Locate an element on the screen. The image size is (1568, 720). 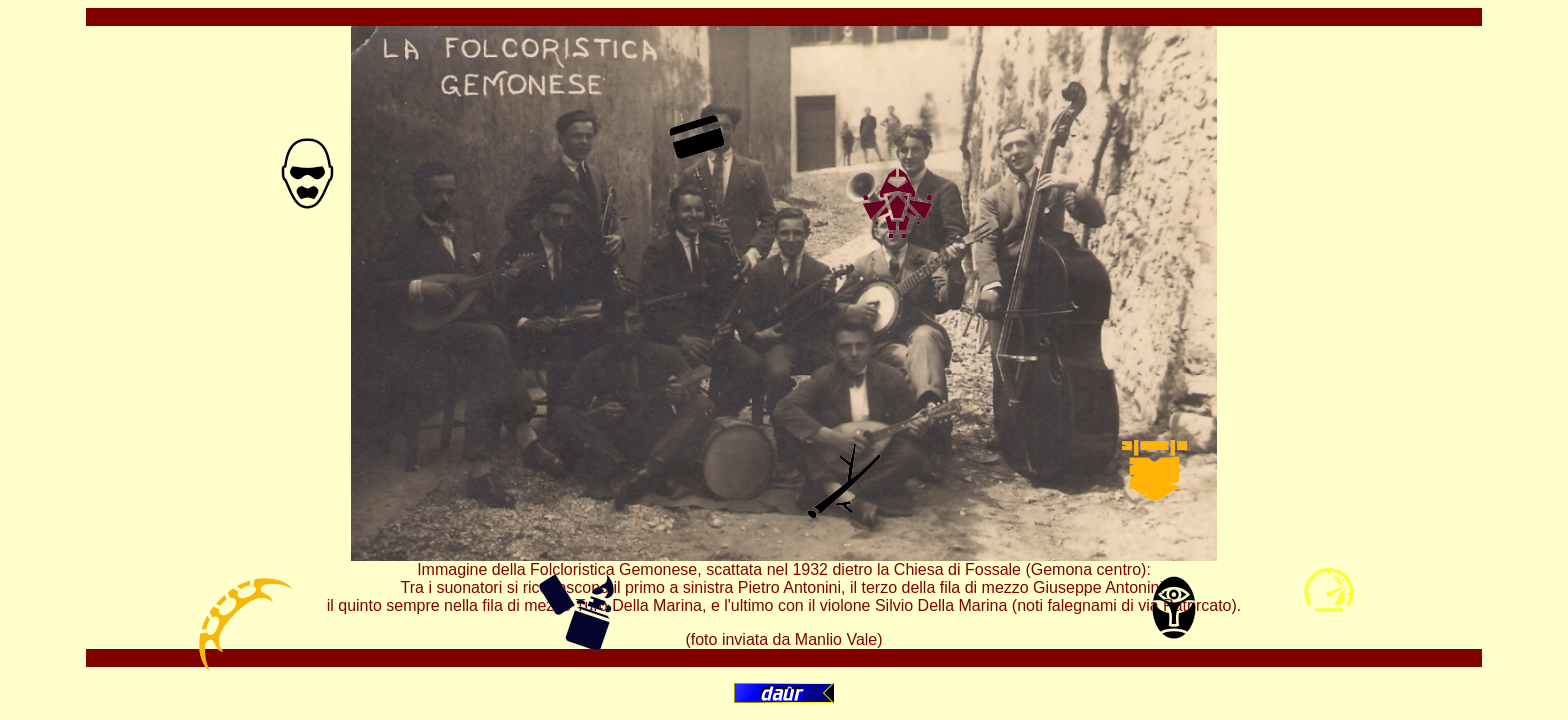
select the bat'leth weapon in a game inventory is located at coordinates (245, 624).